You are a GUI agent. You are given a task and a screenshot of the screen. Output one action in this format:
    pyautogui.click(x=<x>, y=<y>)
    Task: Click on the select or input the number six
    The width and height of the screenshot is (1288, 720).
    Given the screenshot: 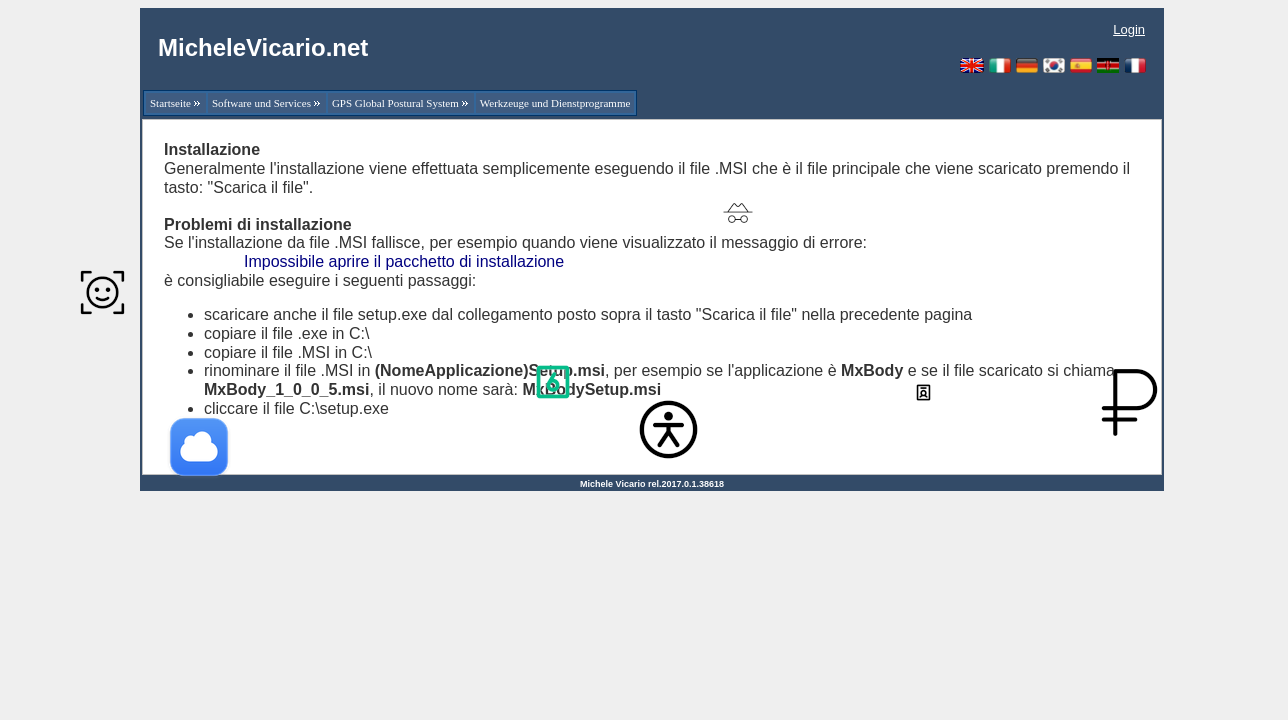 What is the action you would take?
    pyautogui.click(x=553, y=382)
    